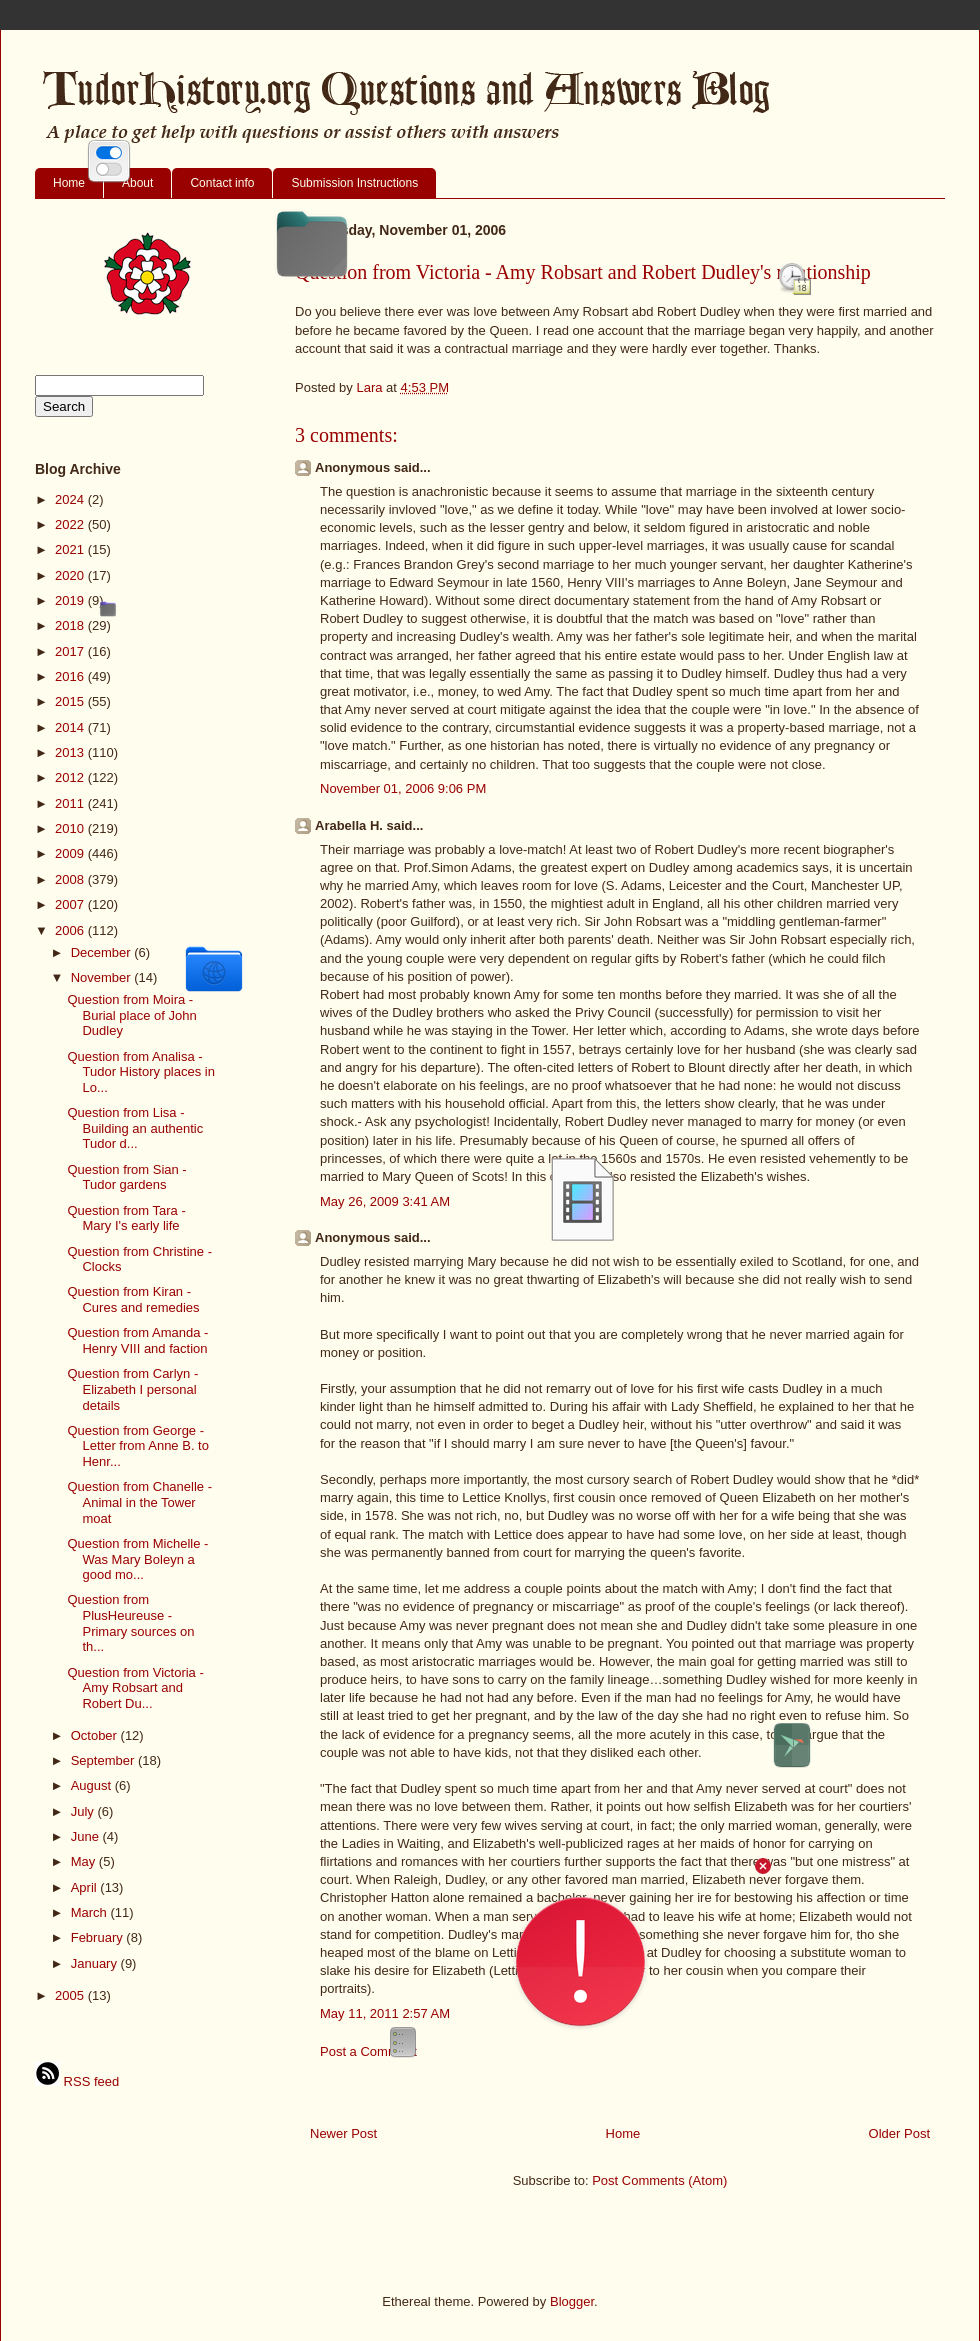 The height and width of the screenshot is (2341, 980). What do you see at coordinates (109, 161) in the screenshot?
I see `open desktop preferences or settings` at bounding box center [109, 161].